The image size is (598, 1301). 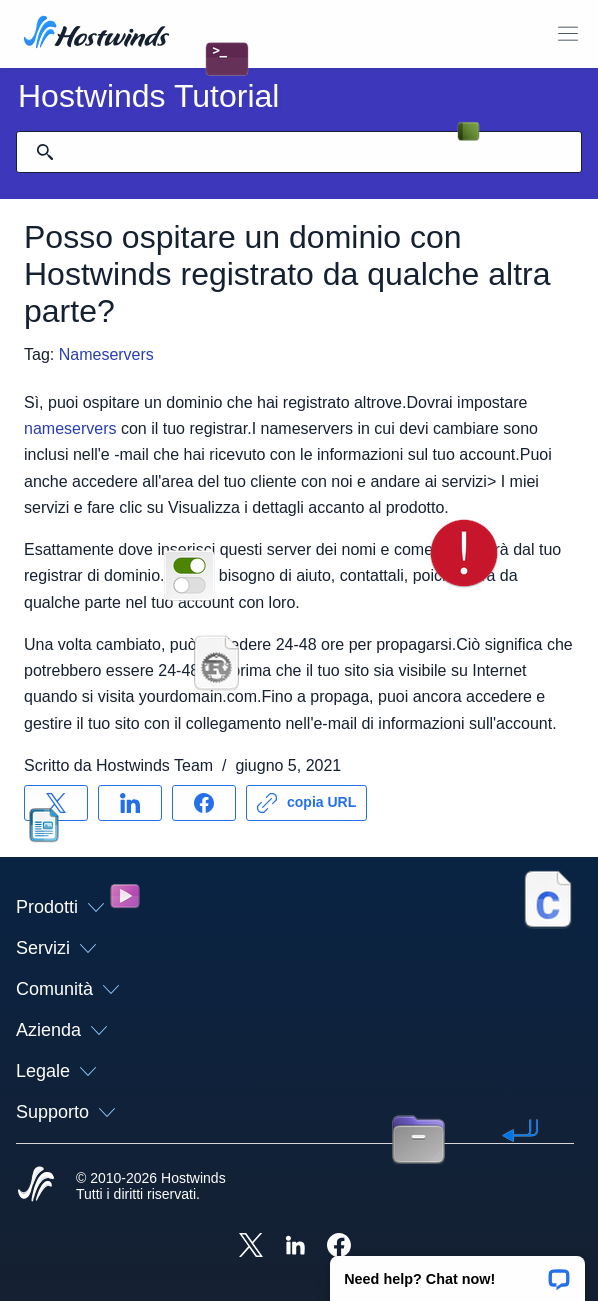 I want to click on open desktop preferences or settings, so click(x=189, y=575).